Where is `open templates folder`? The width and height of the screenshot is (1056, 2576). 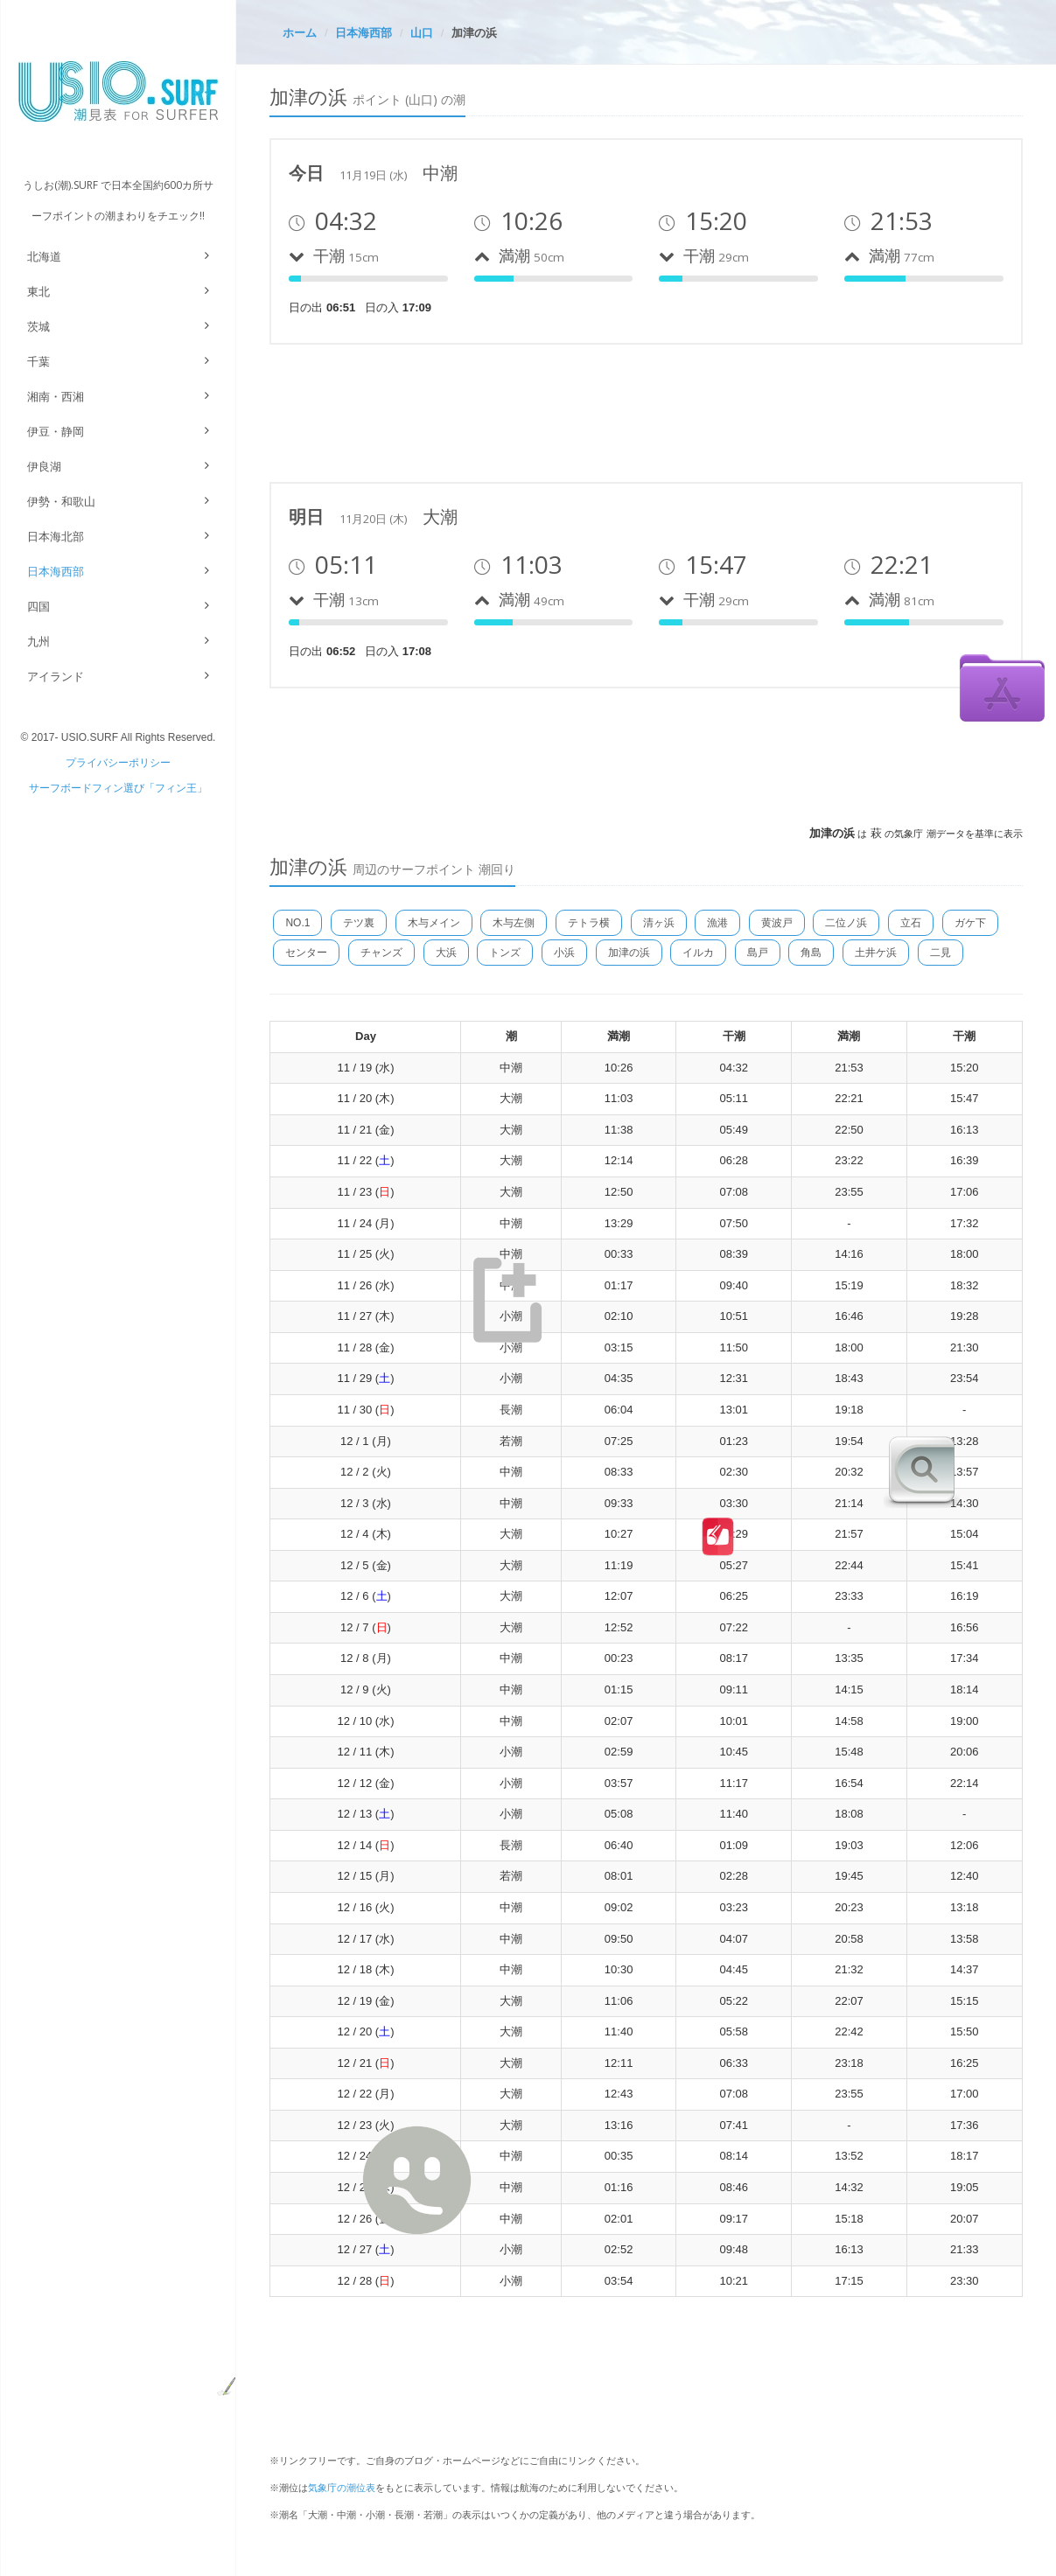
open templates folder is located at coordinates (1002, 688).